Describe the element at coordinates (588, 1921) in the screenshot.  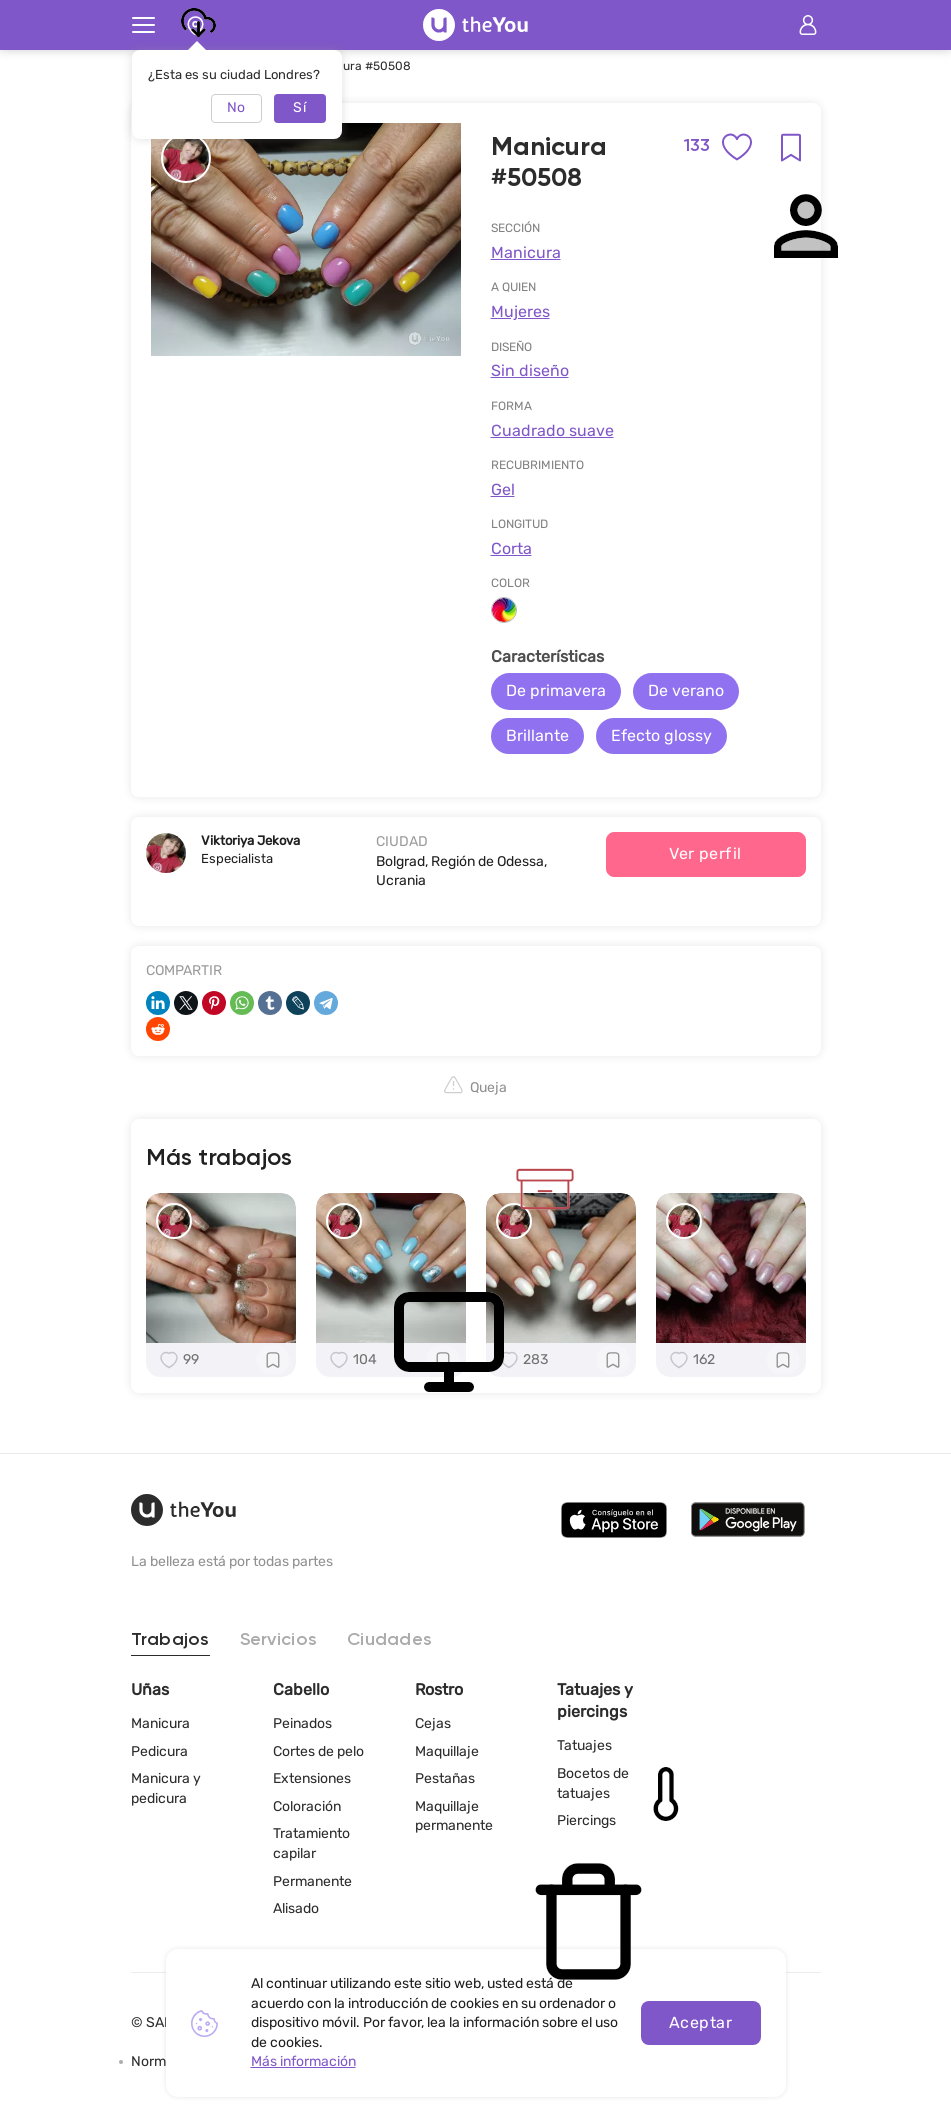
I see `delete selected item` at that location.